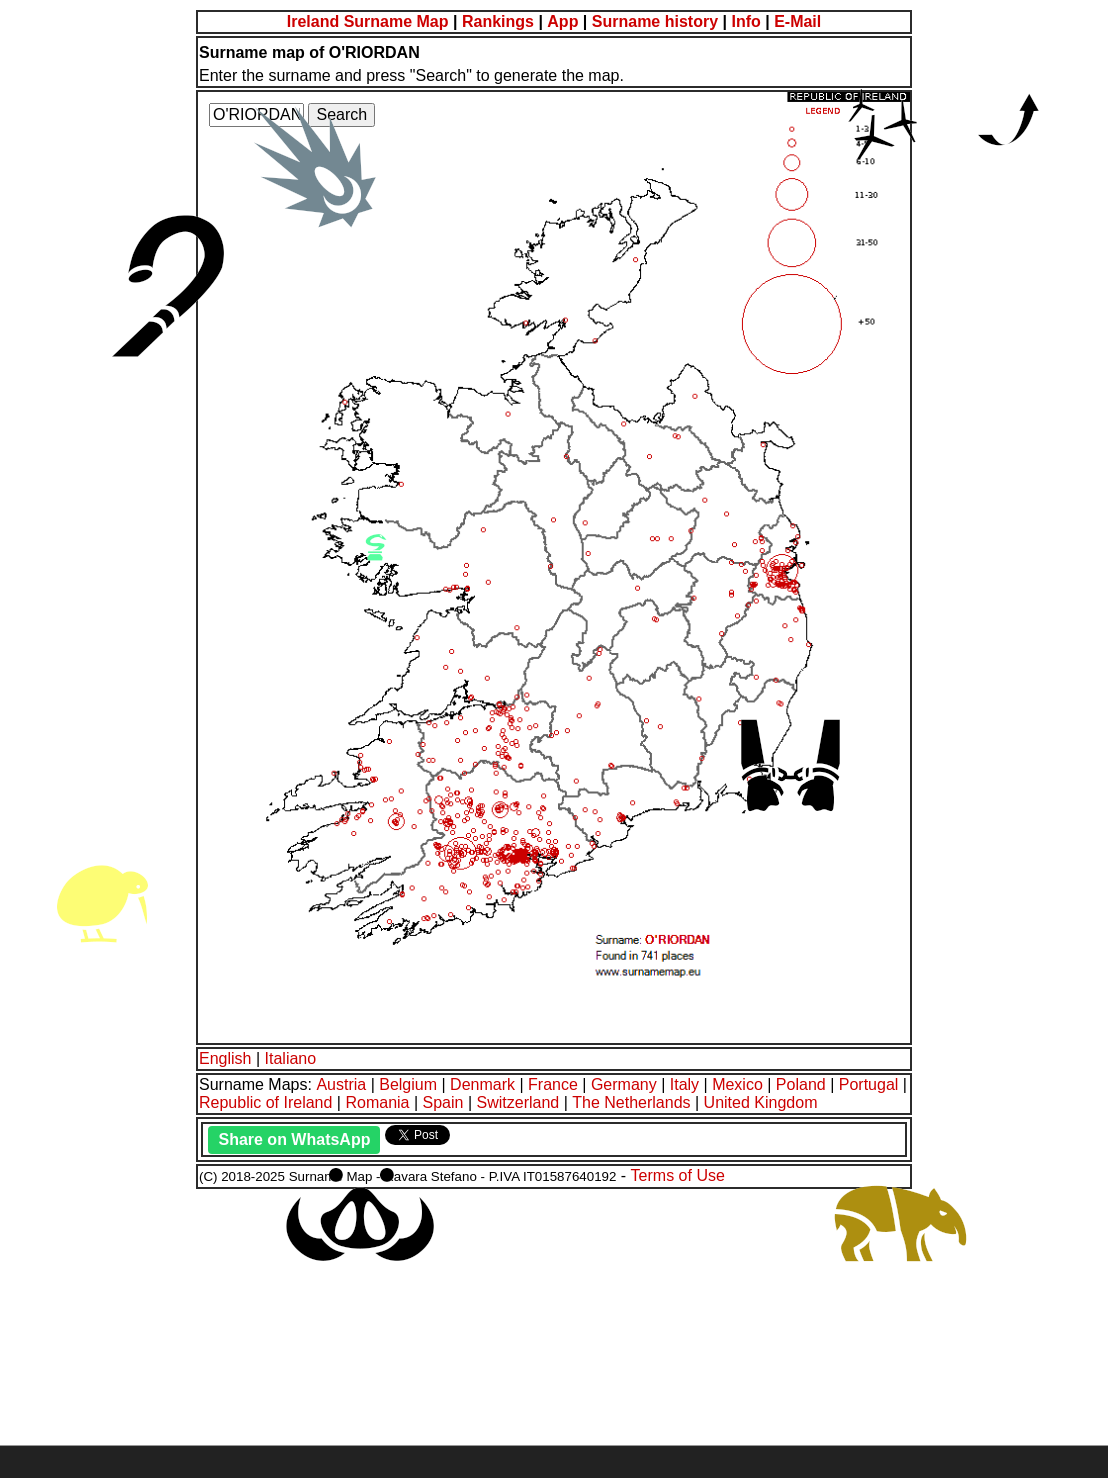 Image resolution: width=1108 pixels, height=1478 pixels. Describe the element at coordinates (900, 1223) in the screenshot. I see `tapir animal icon for wildlife or nature-themed game` at that location.